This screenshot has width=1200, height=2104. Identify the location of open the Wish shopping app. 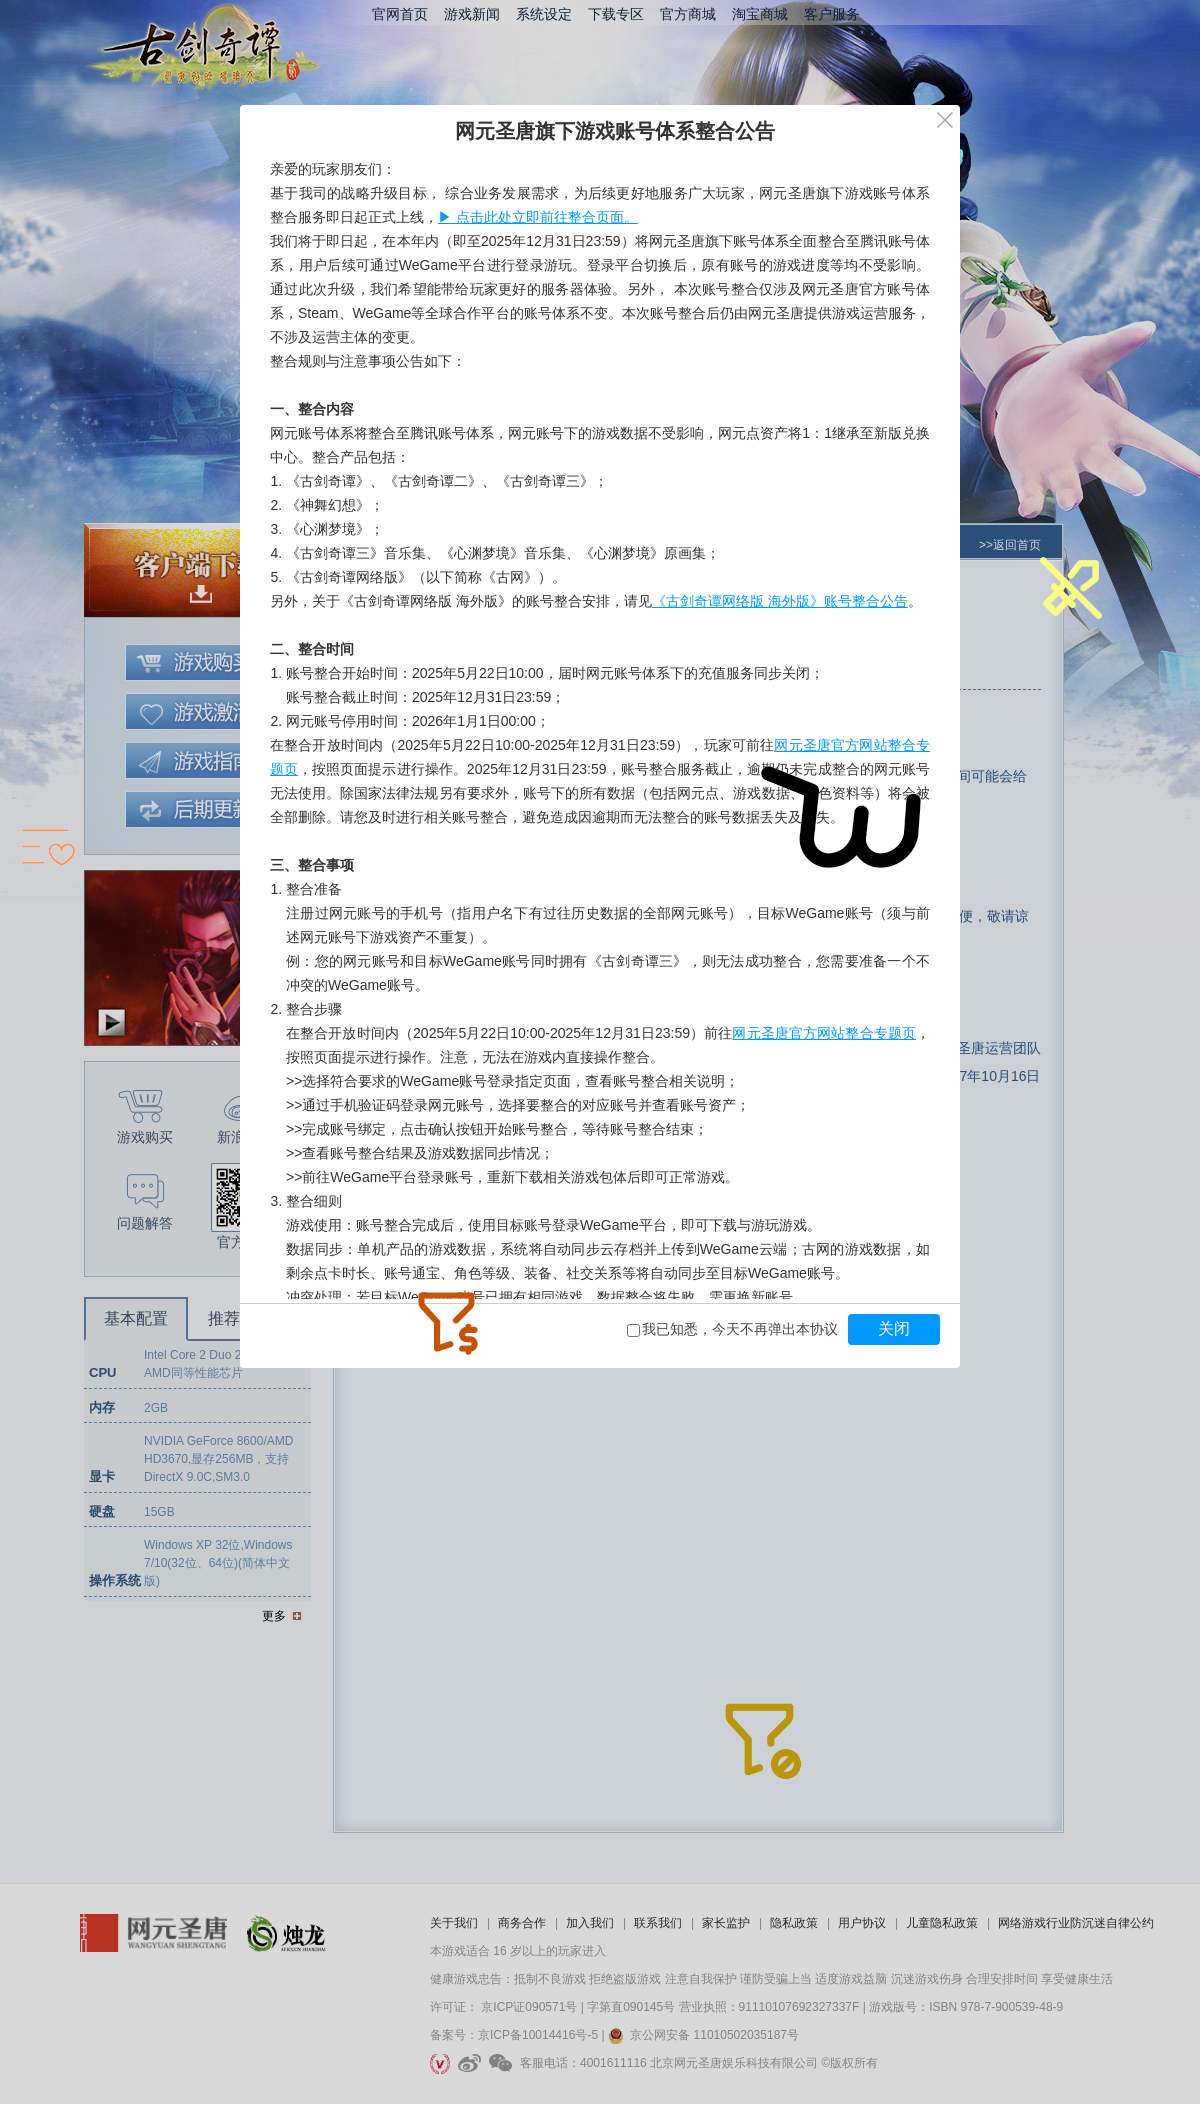
(841, 817).